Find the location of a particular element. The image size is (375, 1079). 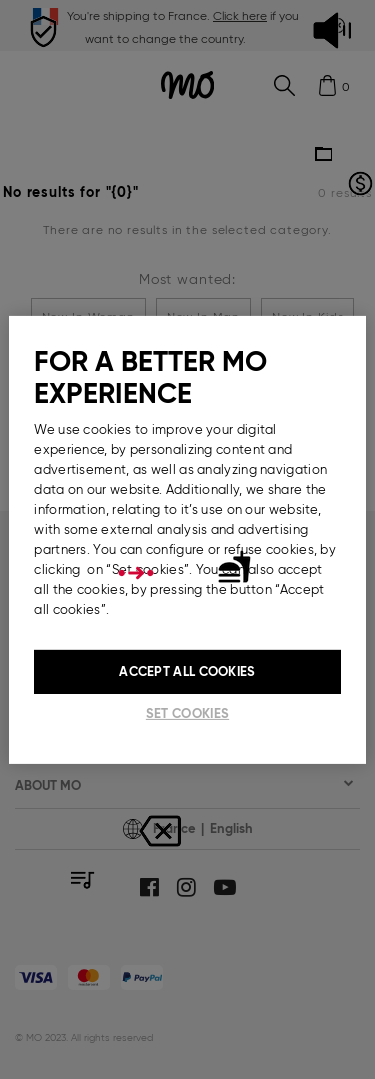

delete the last character entered is located at coordinates (160, 831).